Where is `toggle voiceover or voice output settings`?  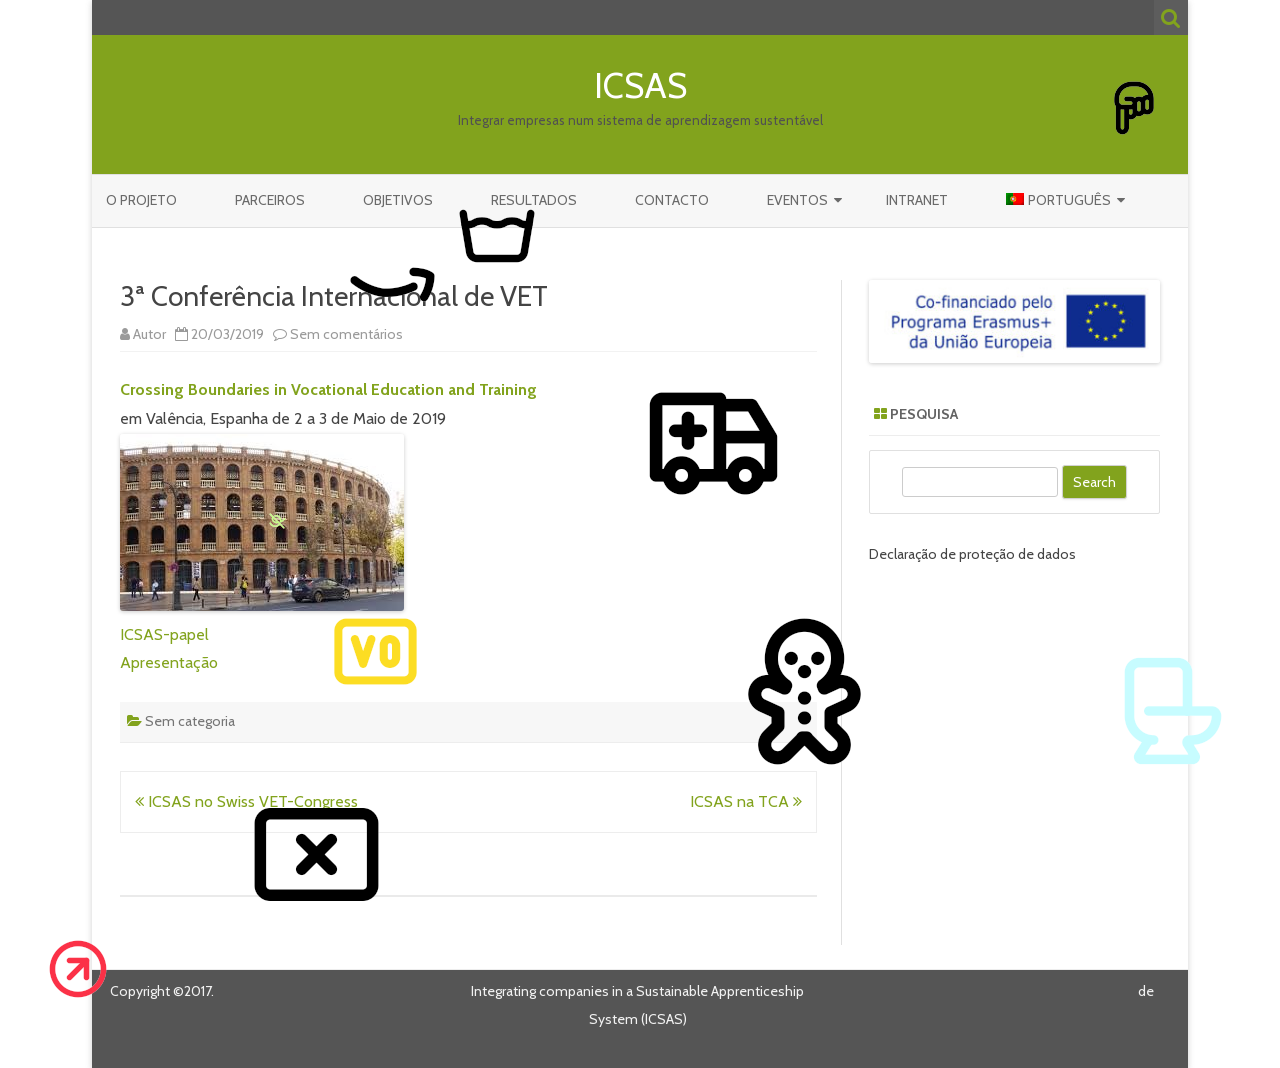
toggle voiceover or voice output settings is located at coordinates (375, 651).